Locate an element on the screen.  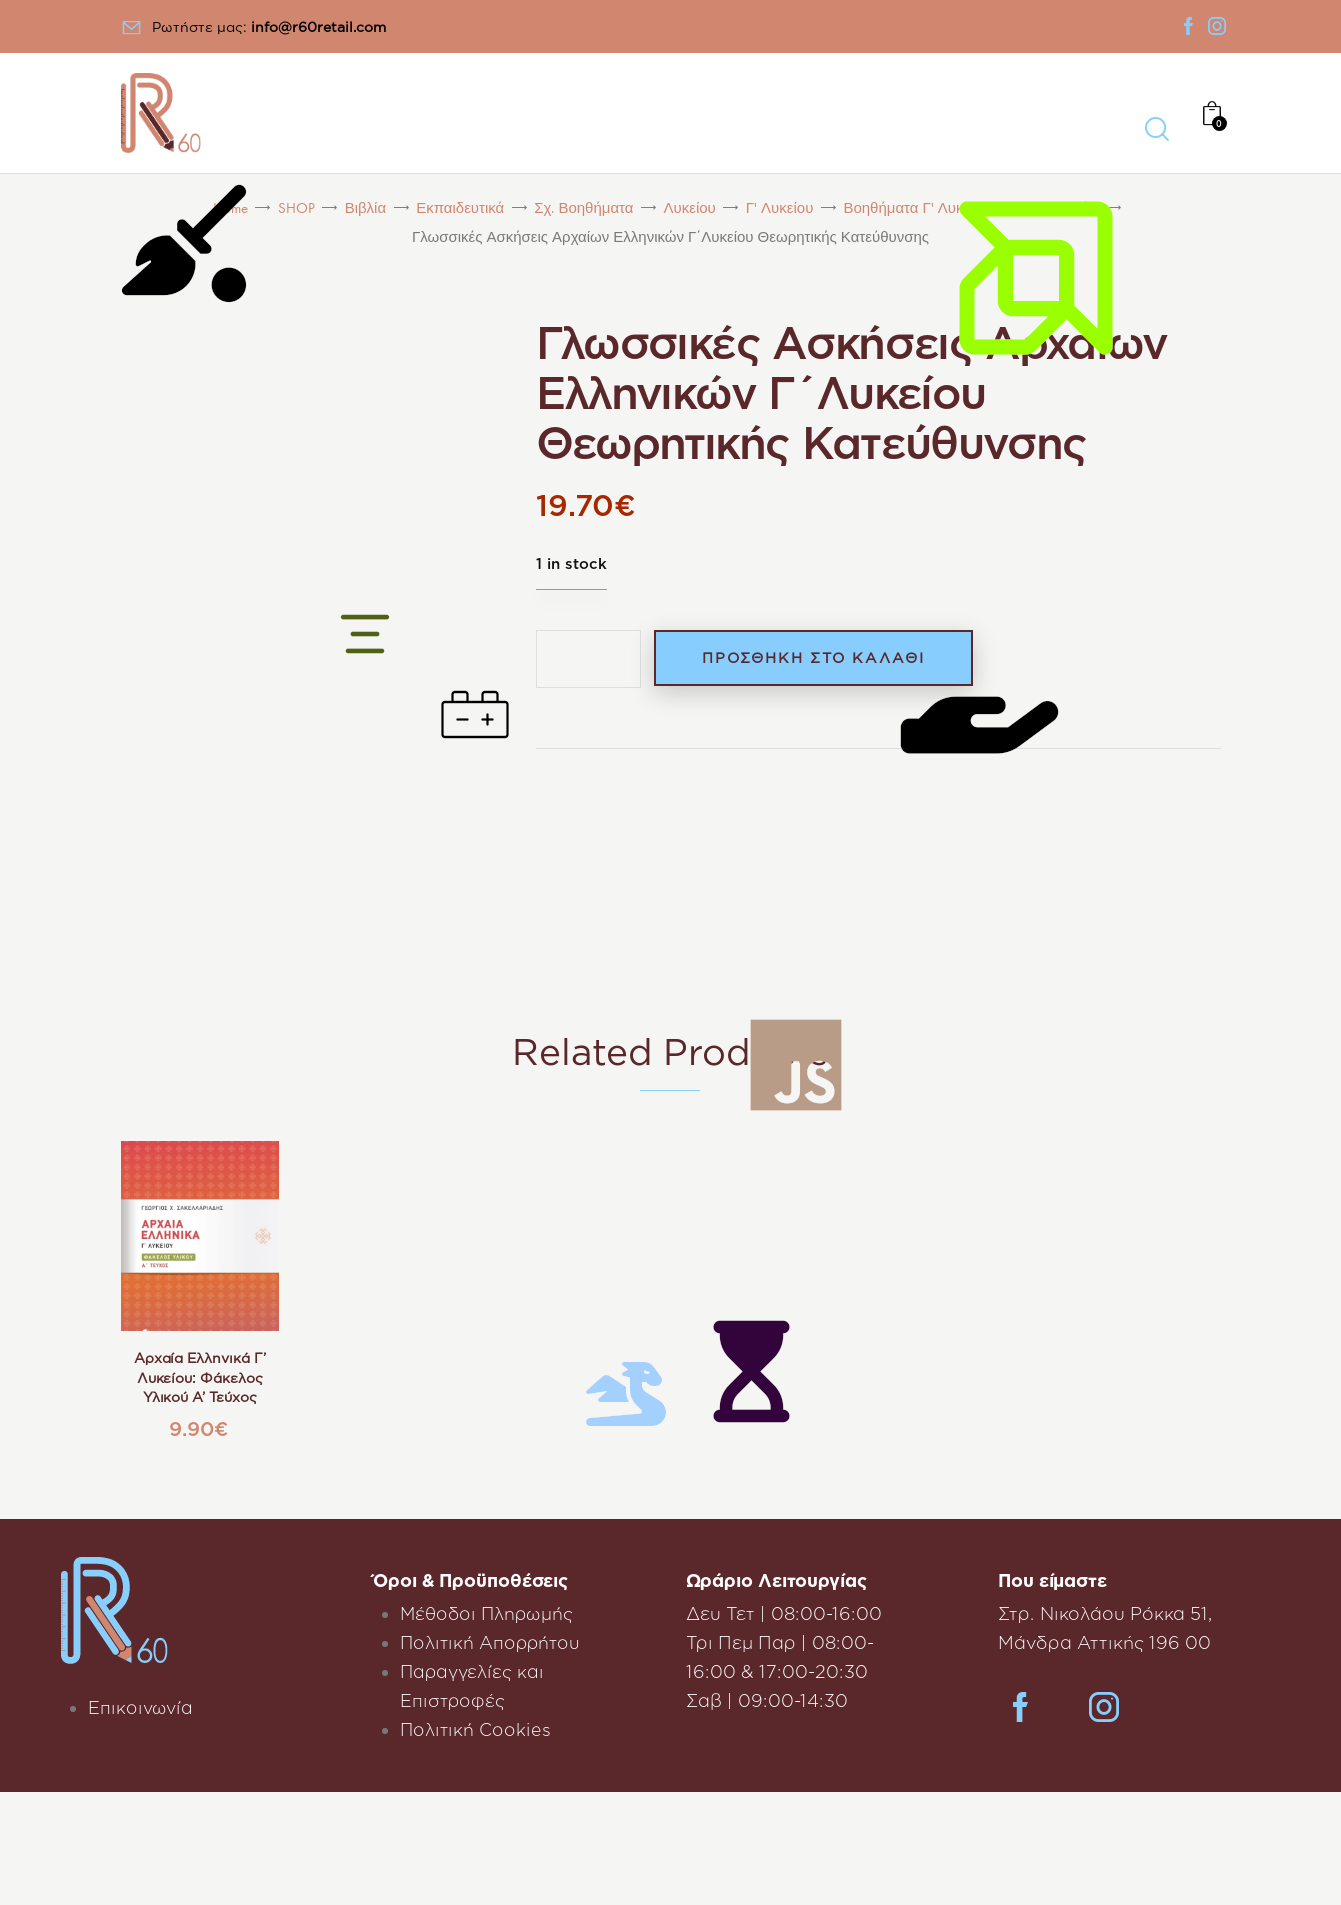
access broomball game or sport features is located at coordinates (184, 240).